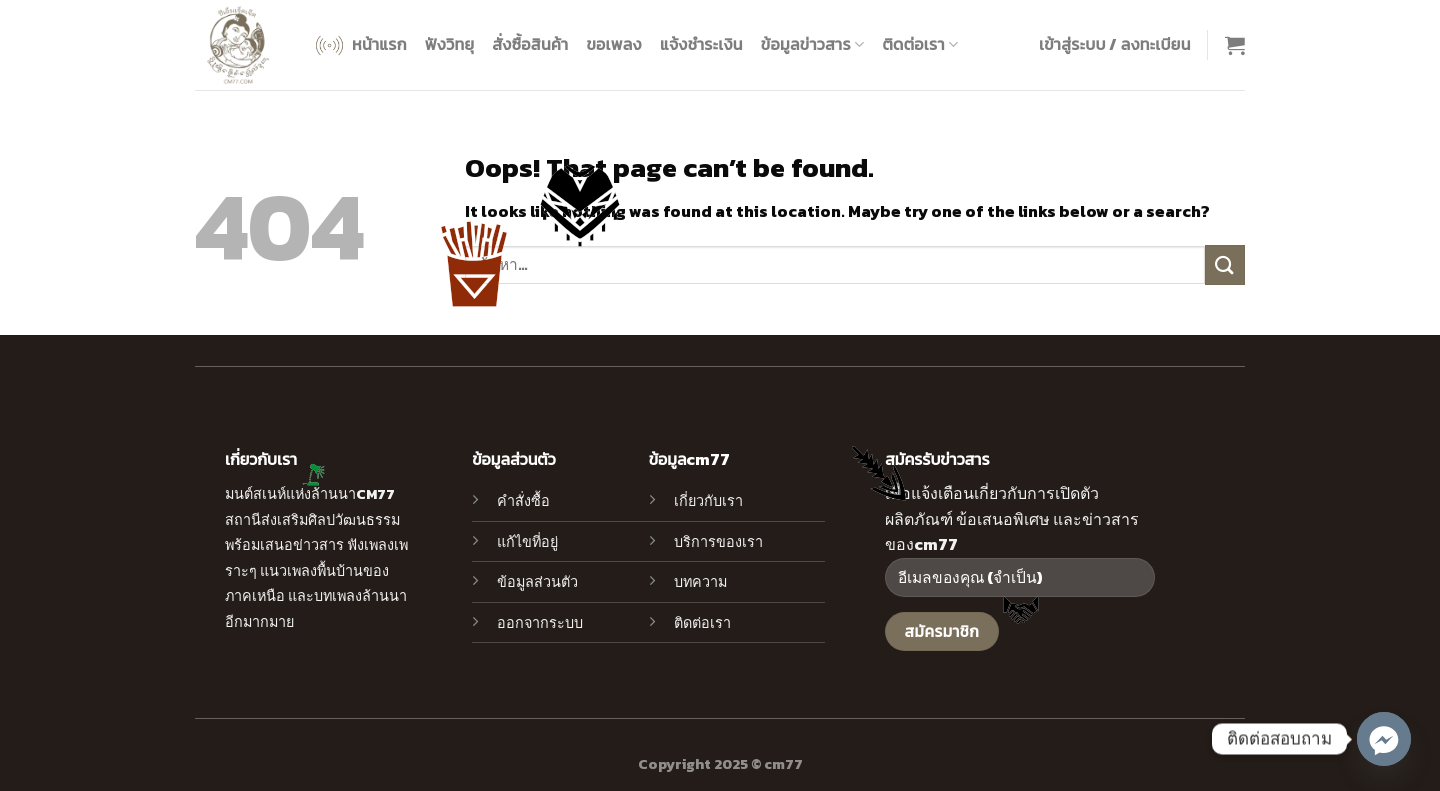  Describe the element at coordinates (313, 474) in the screenshot. I see `toggle desk lamp or reading light` at that location.